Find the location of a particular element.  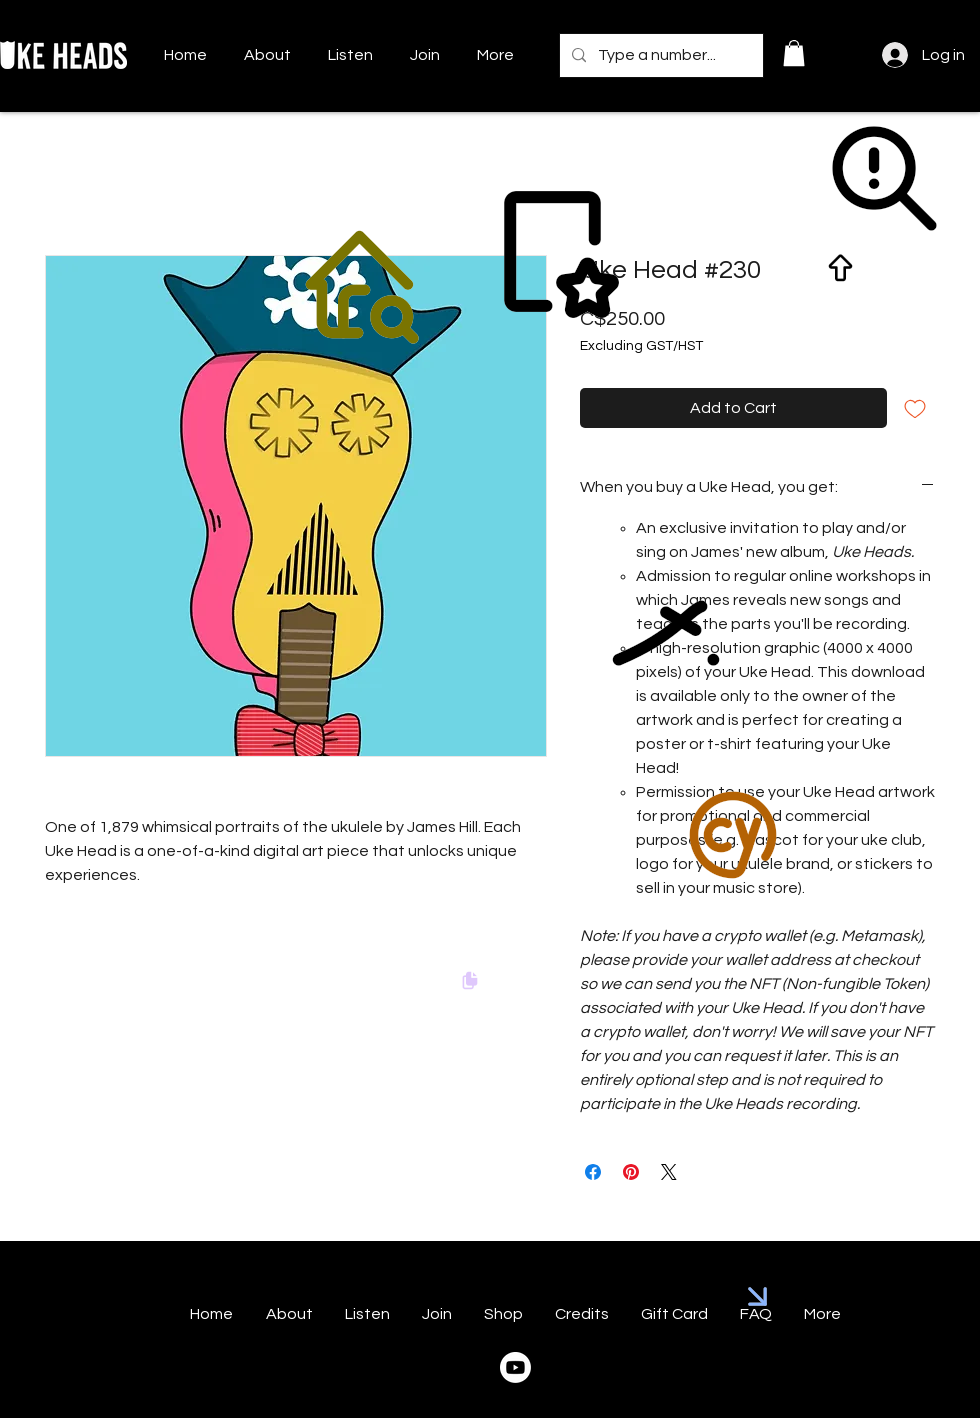

search for homes or properties is located at coordinates (359, 284).